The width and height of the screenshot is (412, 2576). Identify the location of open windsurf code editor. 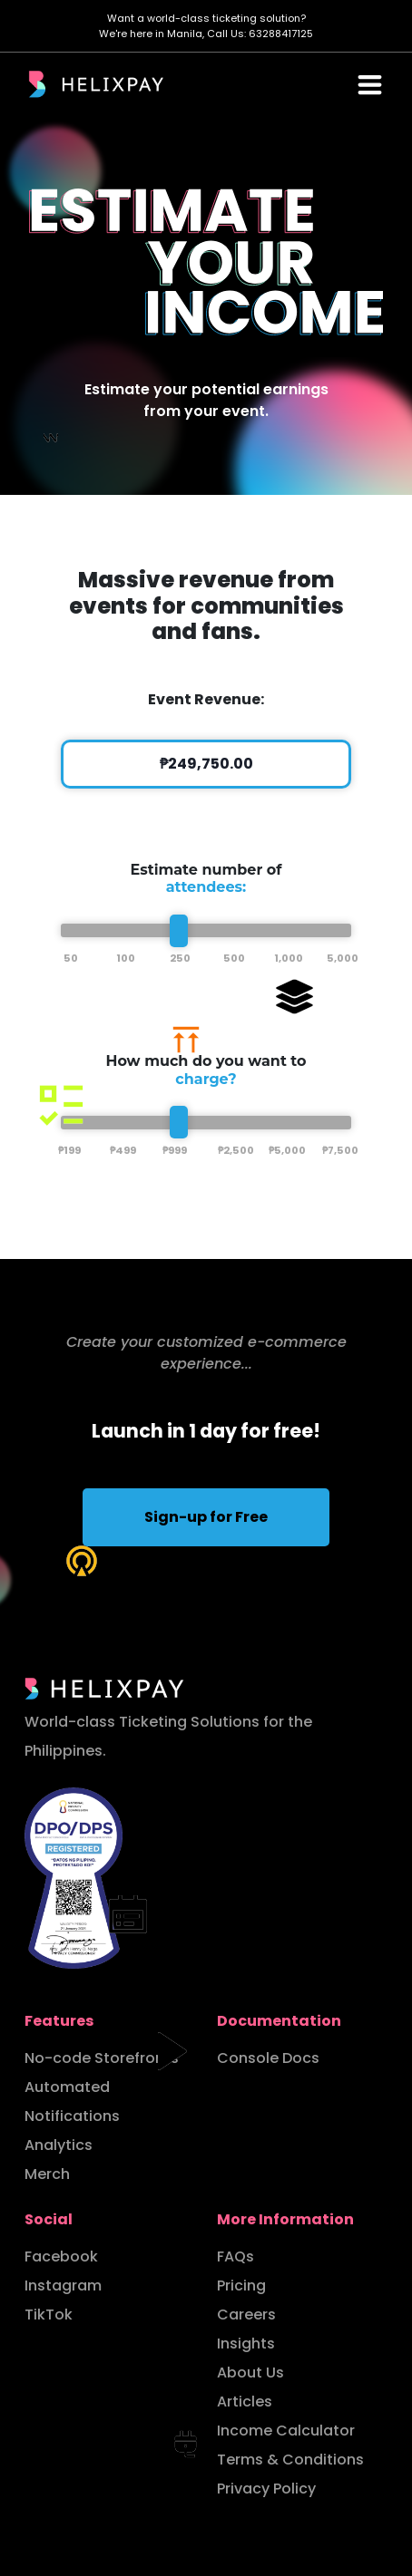
(51, 438).